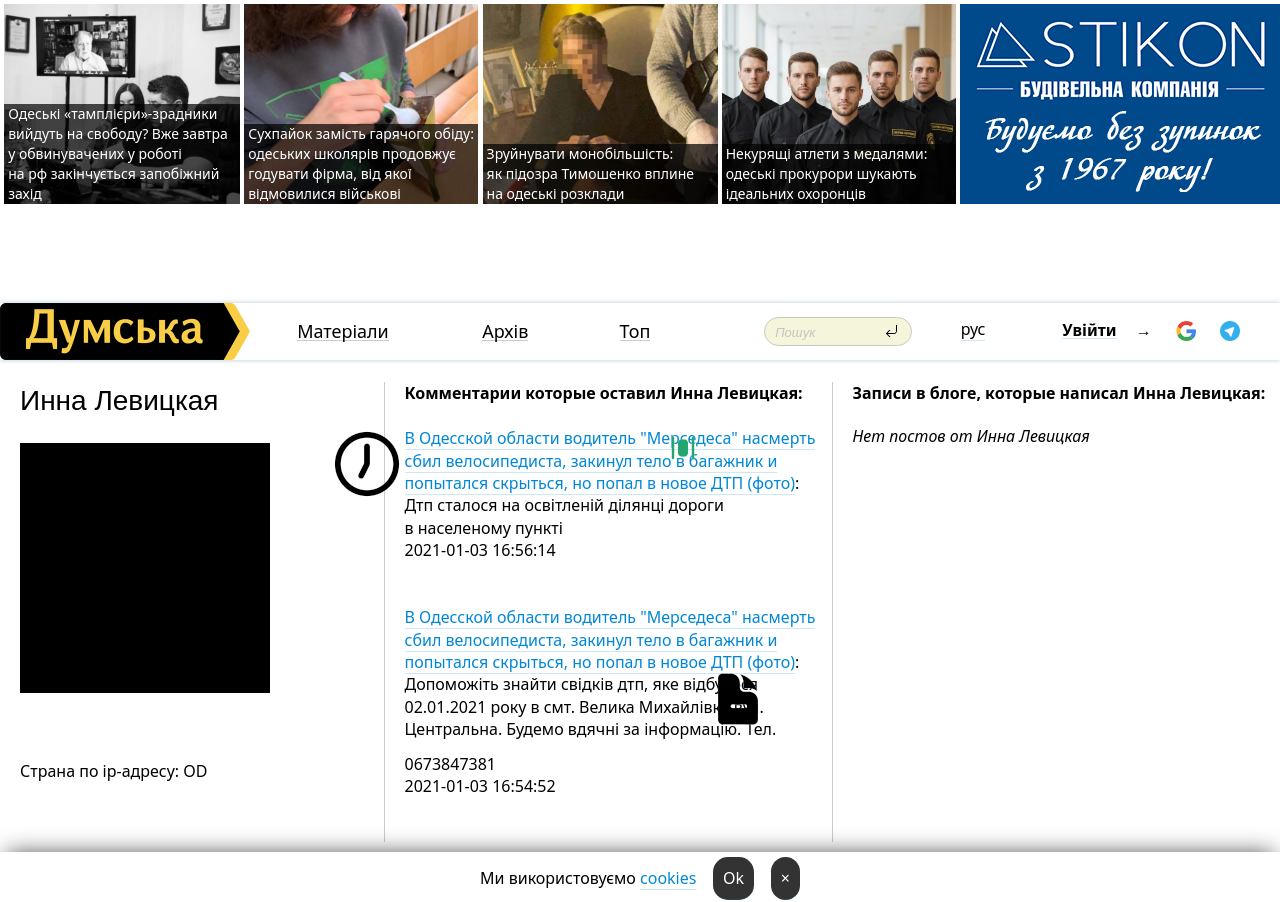 Image resolution: width=1280 pixels, height=902 pixels. Describe the element at coordinates (367, 464) in the screenshot. I see `view current time` at that location.